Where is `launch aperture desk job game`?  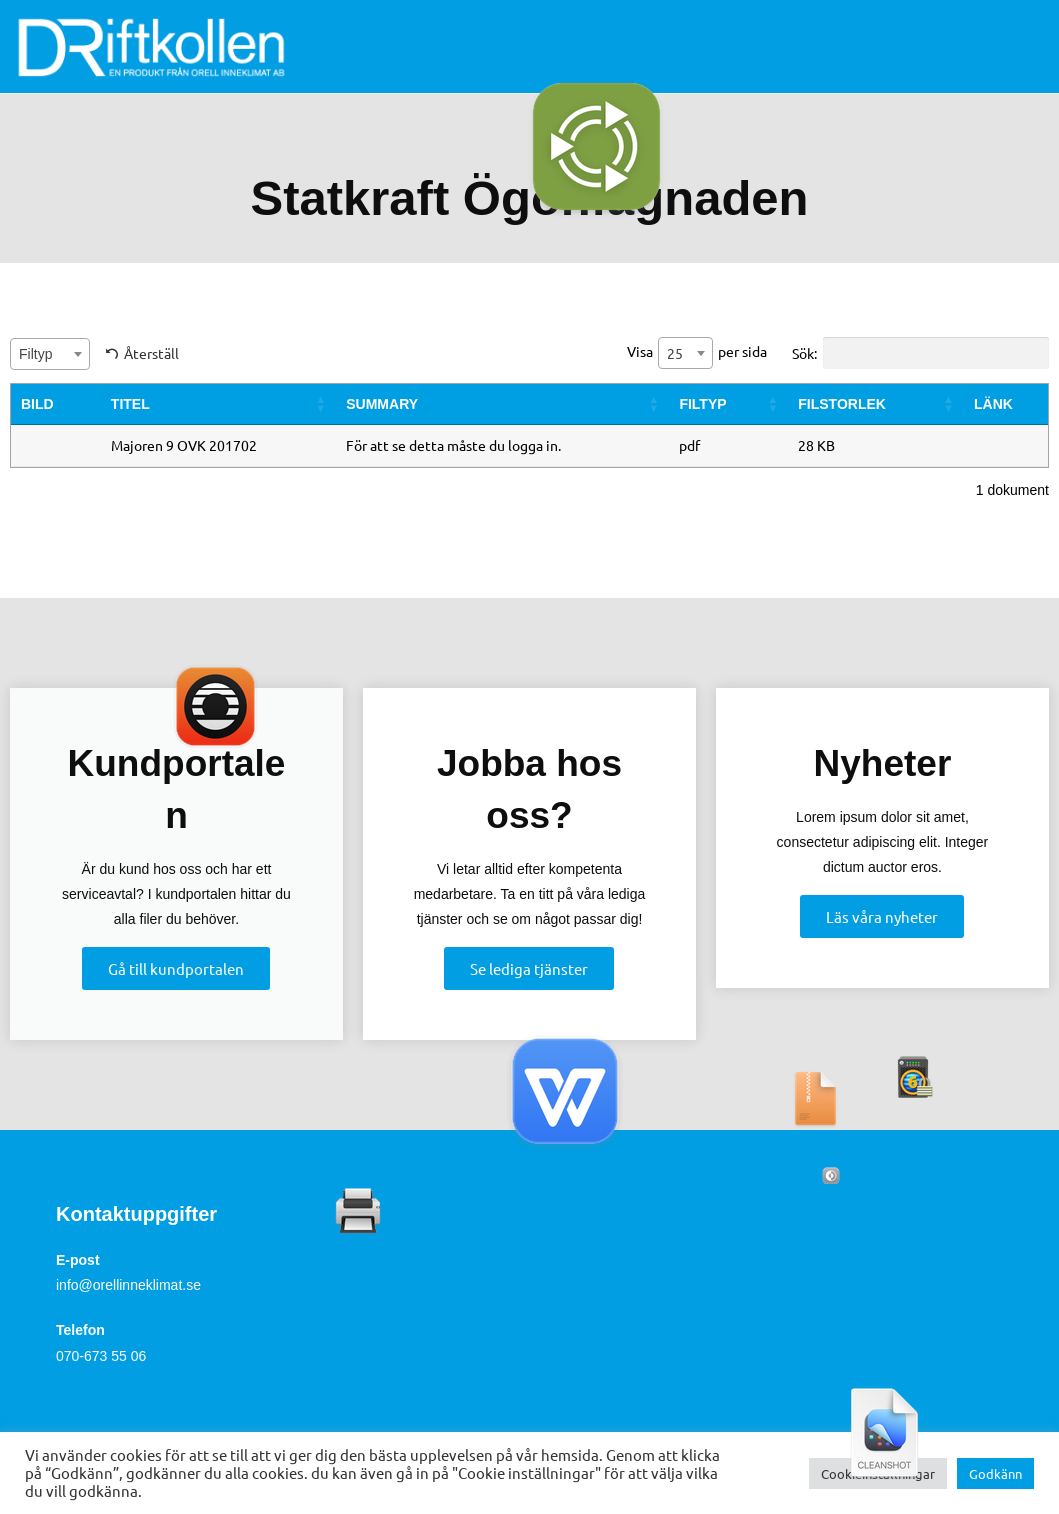
launch aperture desk job game is located at coordinates (215, 706).